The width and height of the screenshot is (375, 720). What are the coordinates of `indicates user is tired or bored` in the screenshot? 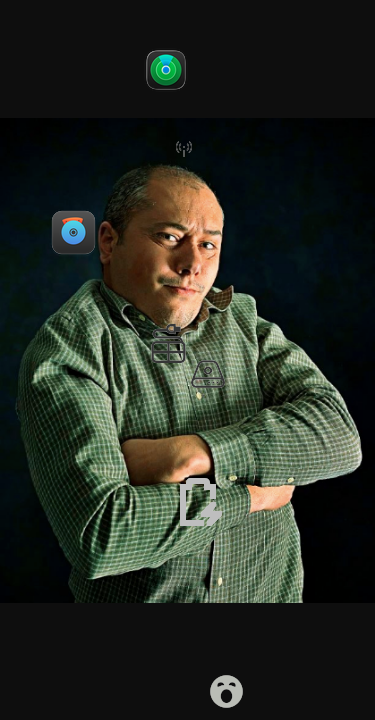 It's located at (226, 691).